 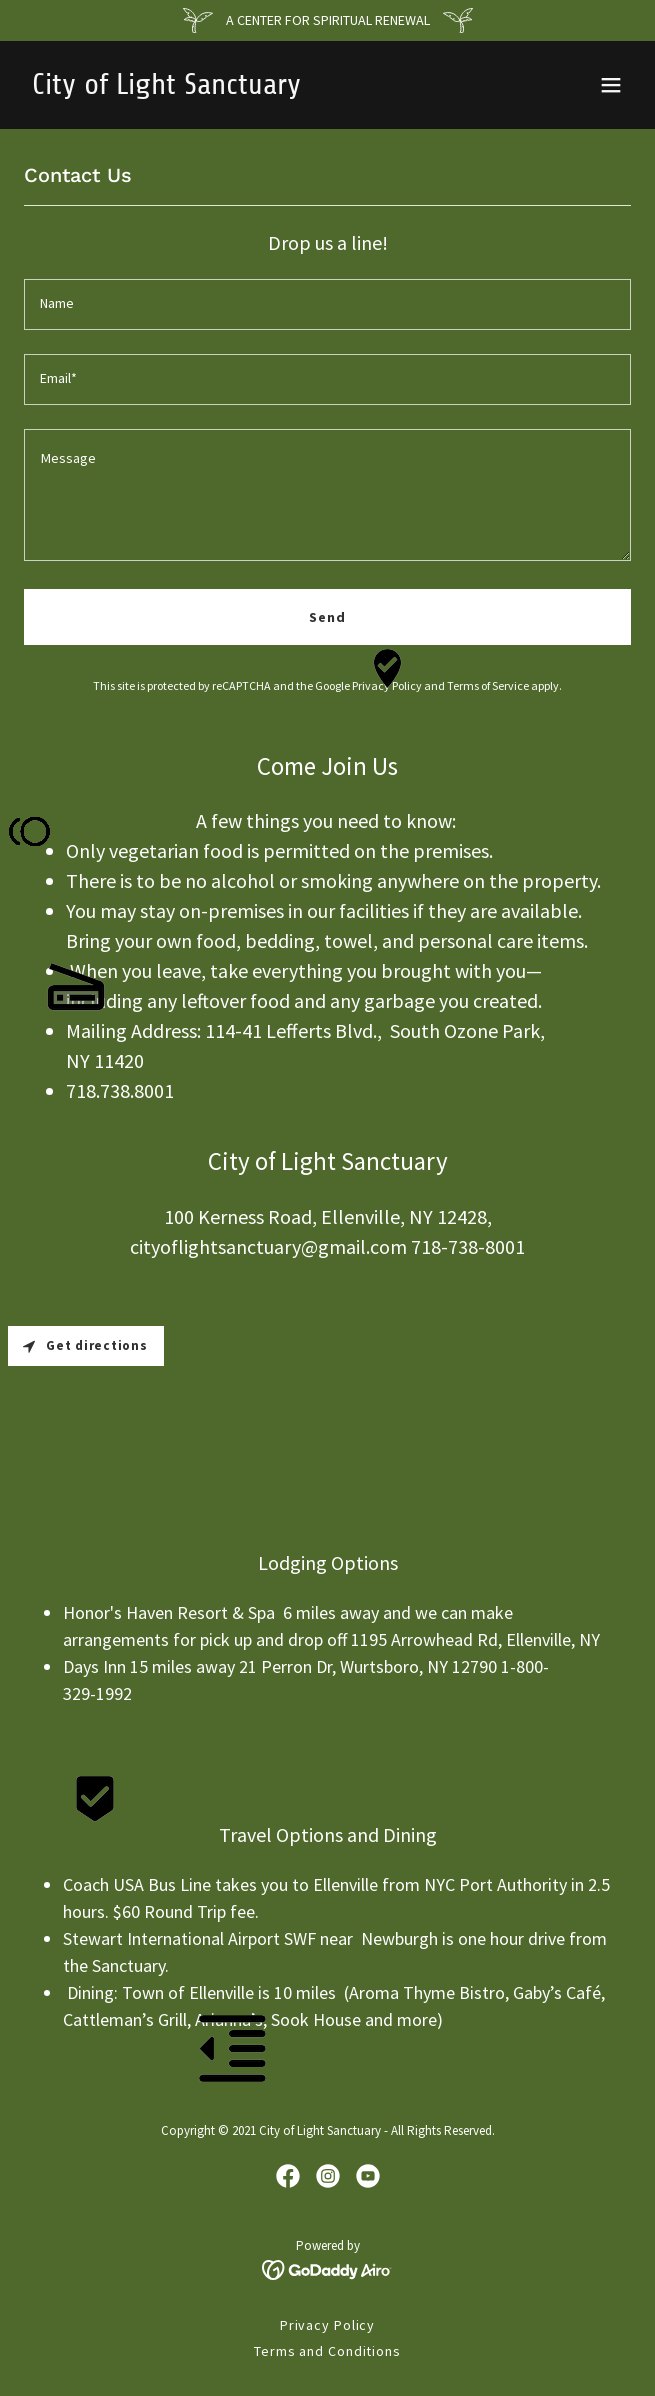 What do you see at coordinates (29, 831) in the screenshot?
I see `view toll or payment information` at bounding box center [29, 831].